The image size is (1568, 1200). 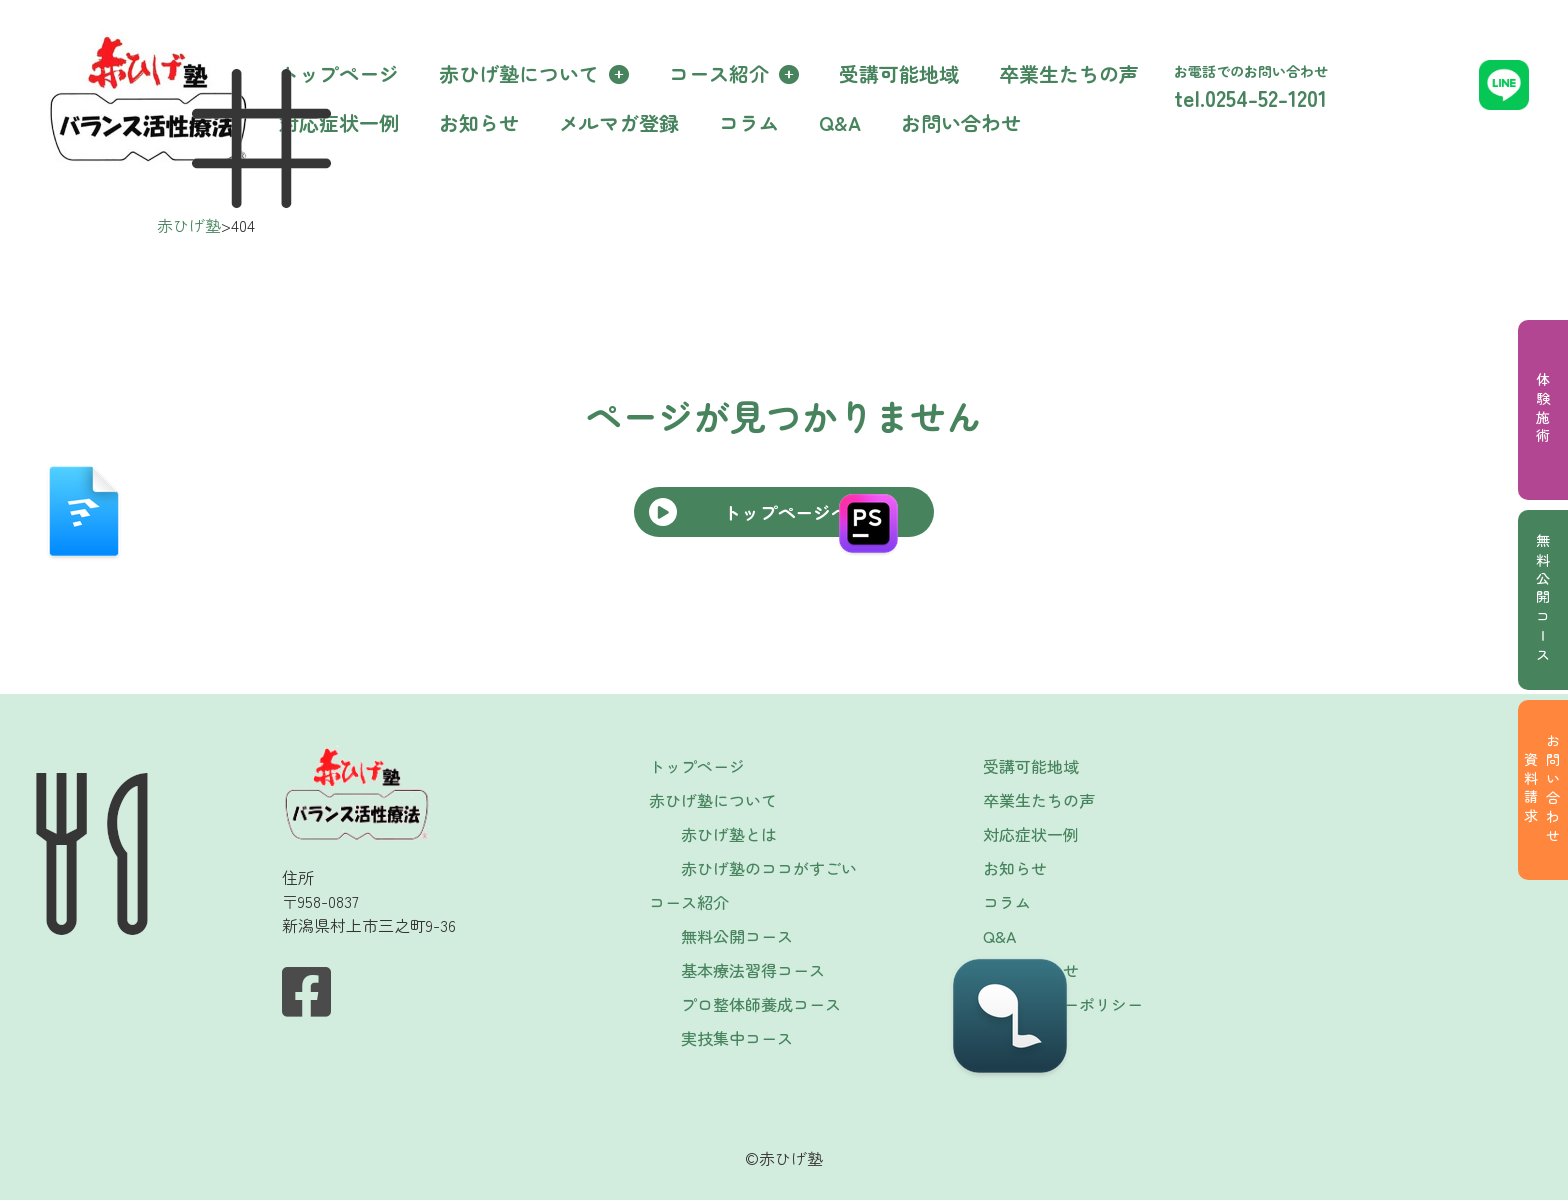 I want to click on open phpstorm ide, so click(x=868, y=523).